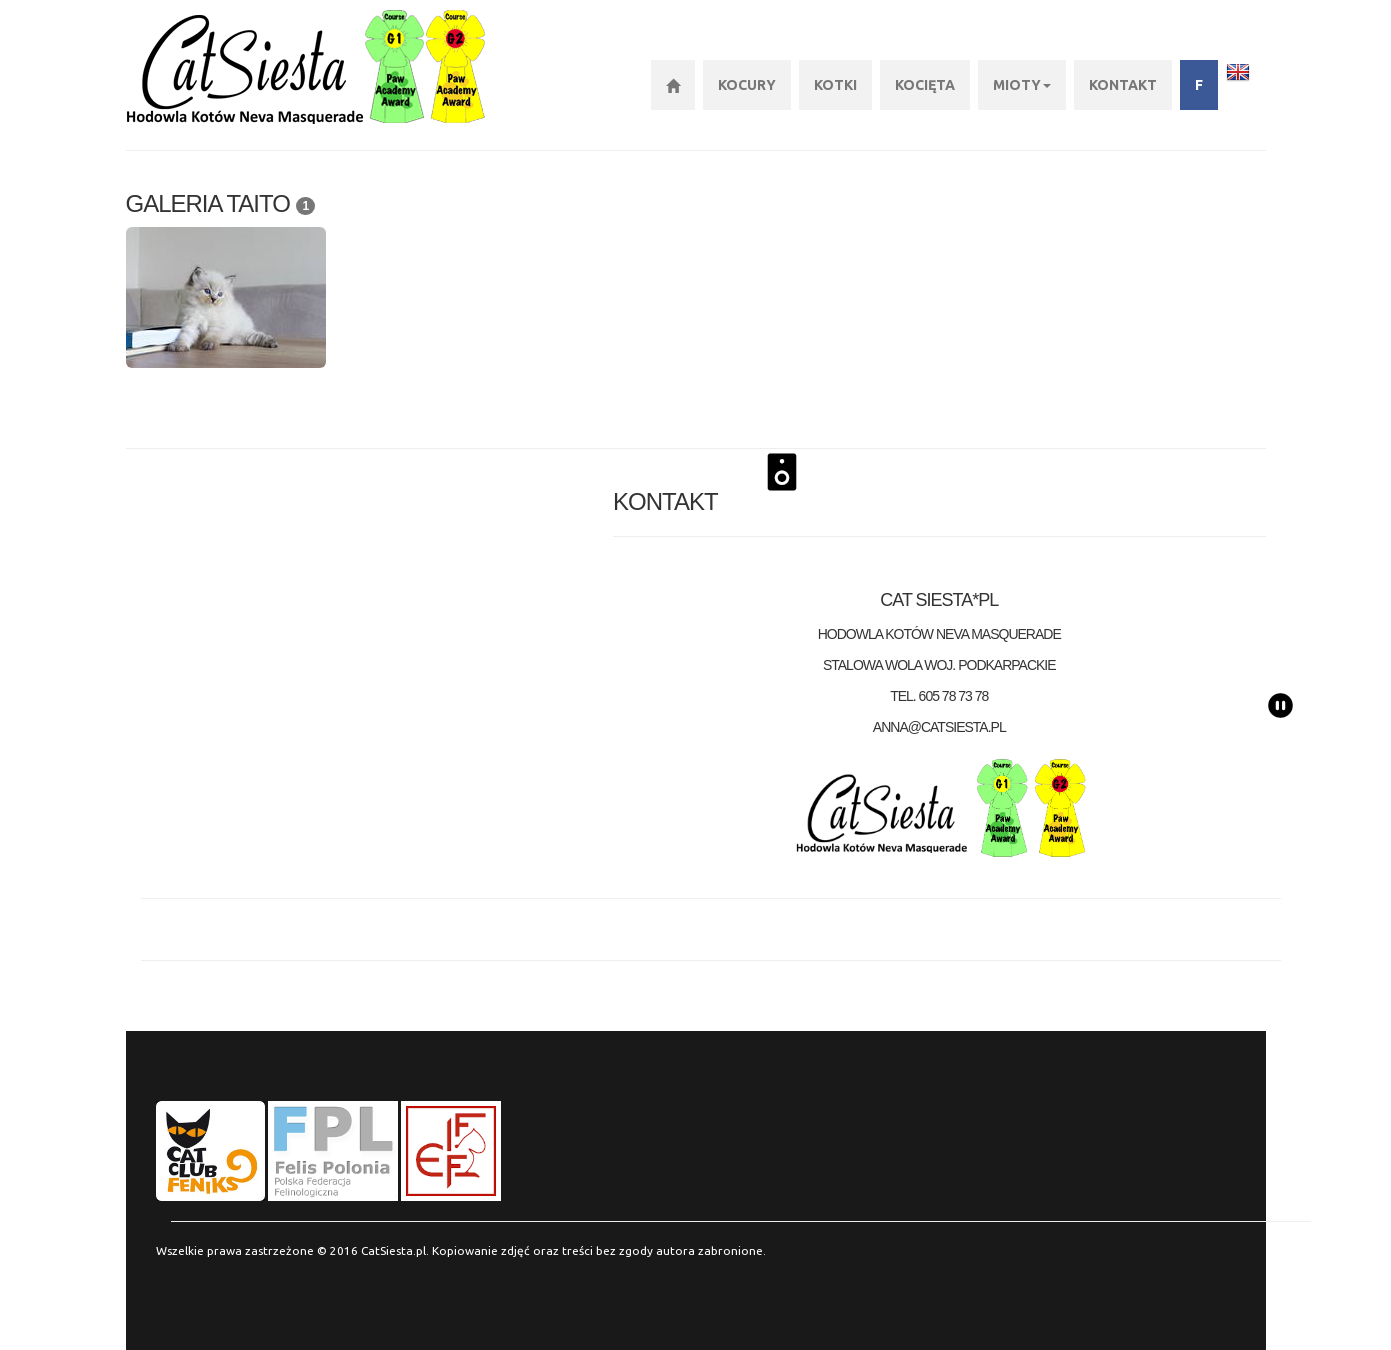  I want to click on access audio or speaker settings, so click(782, 472).